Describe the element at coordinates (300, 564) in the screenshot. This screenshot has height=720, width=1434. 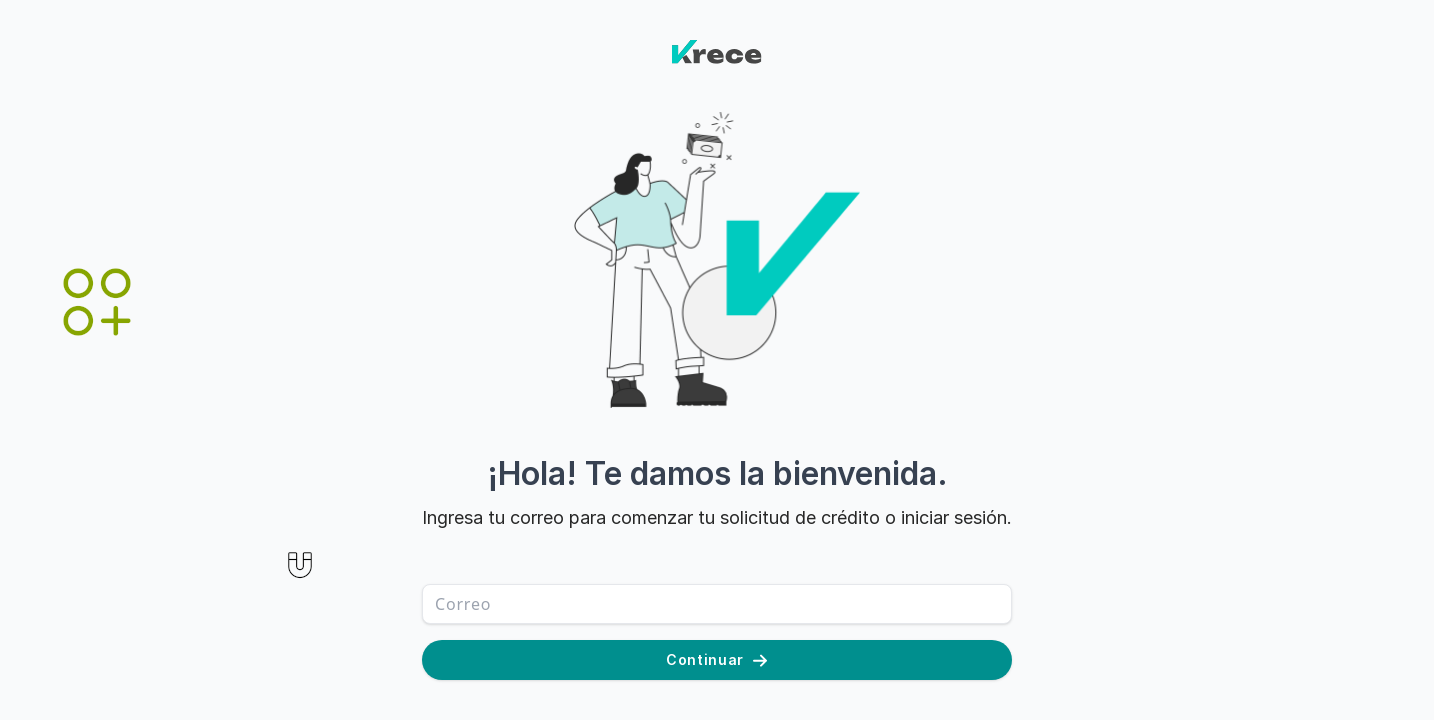
I see `activate magnetic snap or alignment tool` at that location.